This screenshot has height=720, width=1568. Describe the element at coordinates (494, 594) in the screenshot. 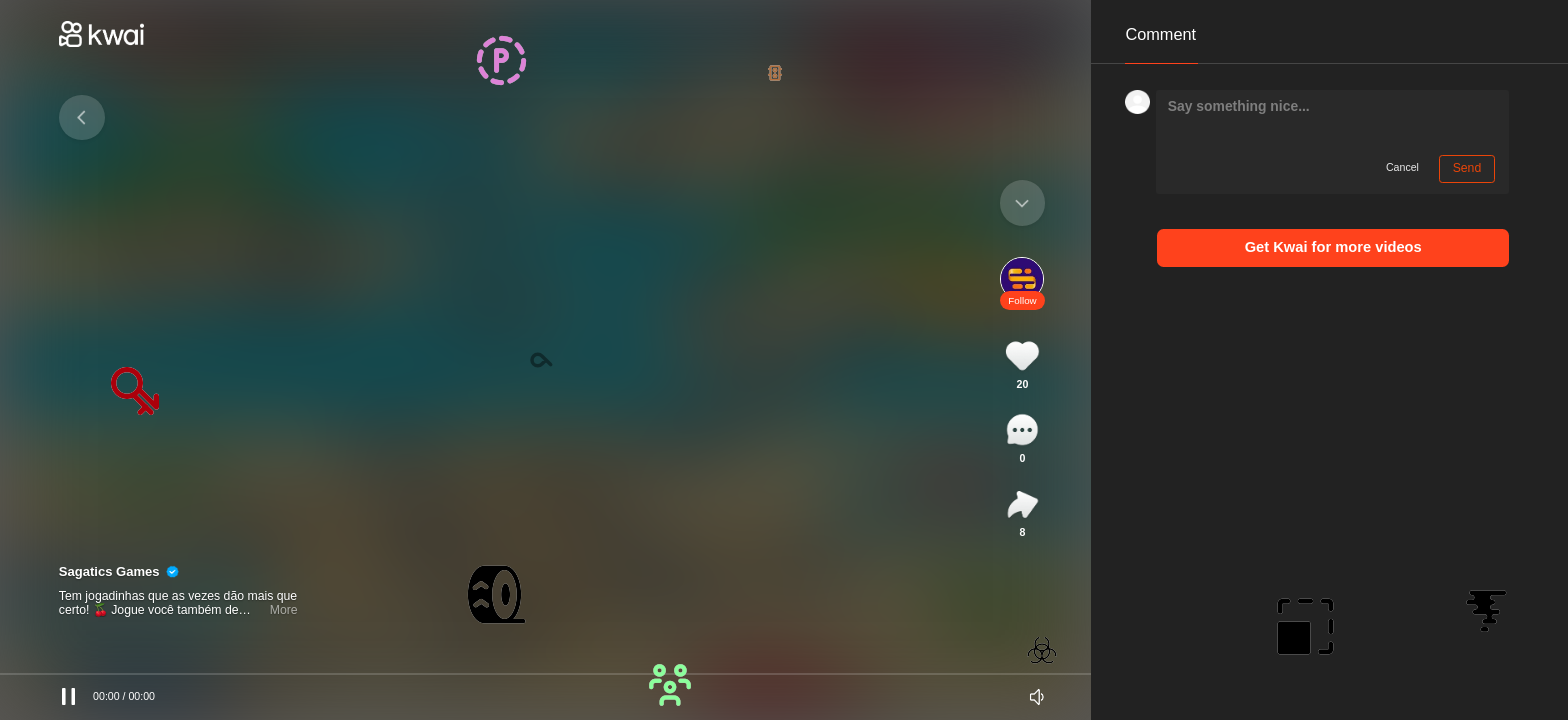

I see `view tire pressure or status` at that location.